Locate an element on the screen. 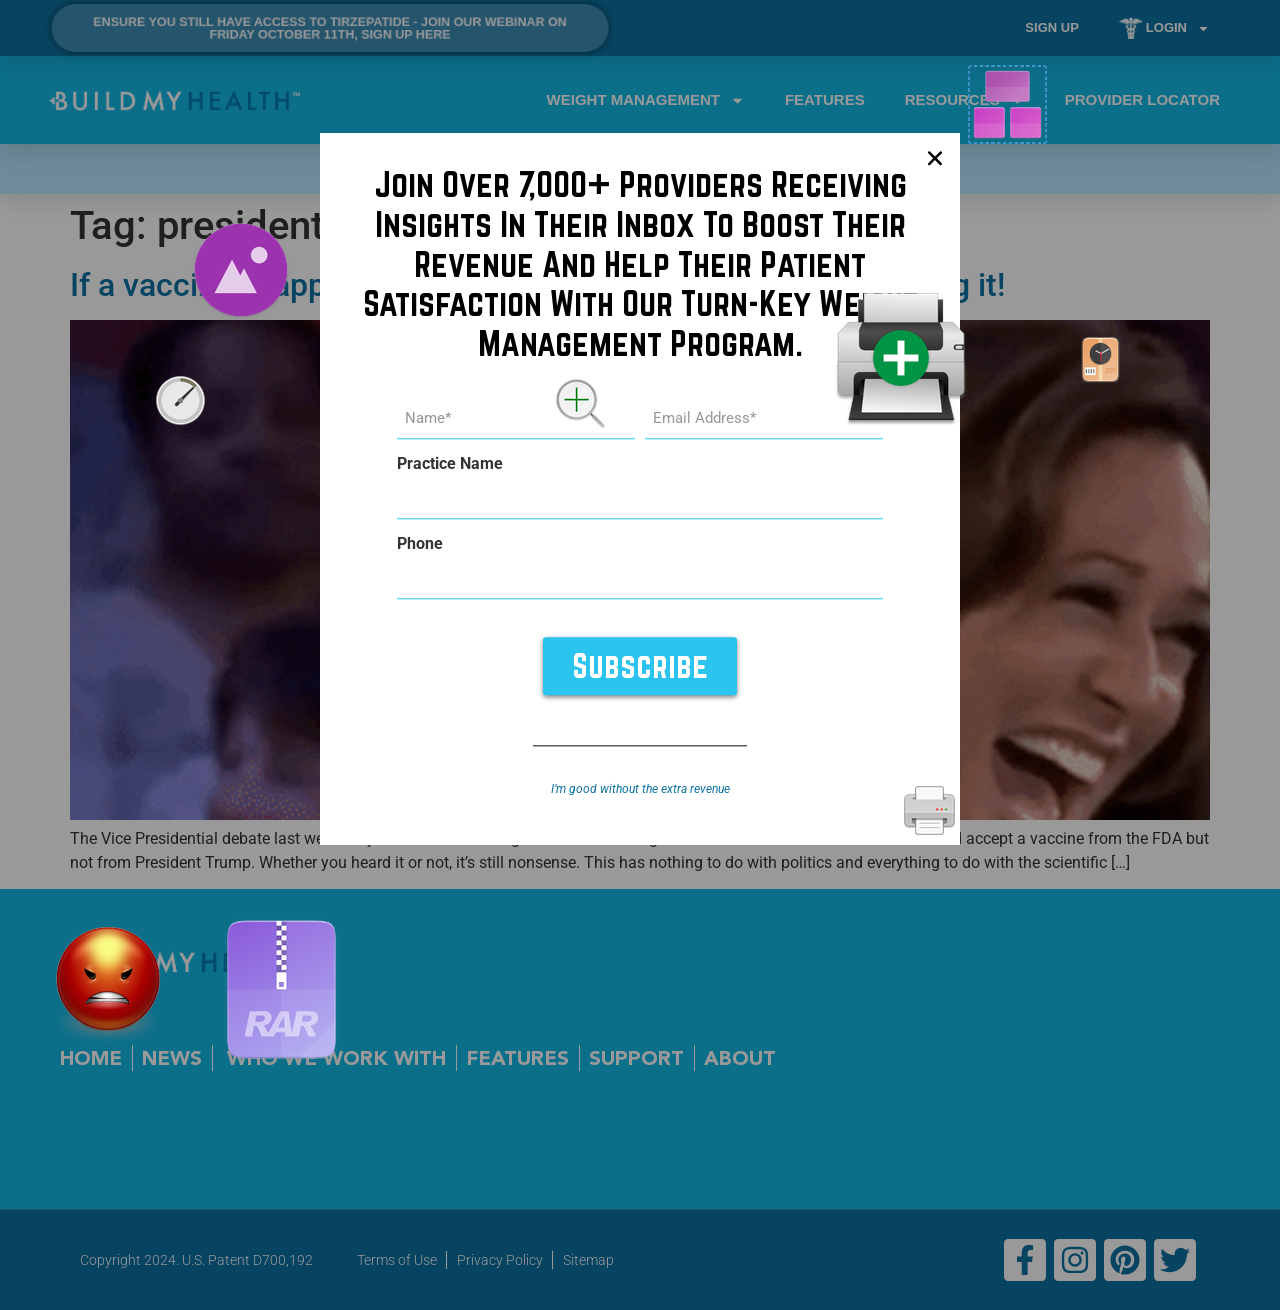 The width and height of the screenshot is (1280, 1310). zoom to fit content within the visible area is located at coordinates (580, 403).